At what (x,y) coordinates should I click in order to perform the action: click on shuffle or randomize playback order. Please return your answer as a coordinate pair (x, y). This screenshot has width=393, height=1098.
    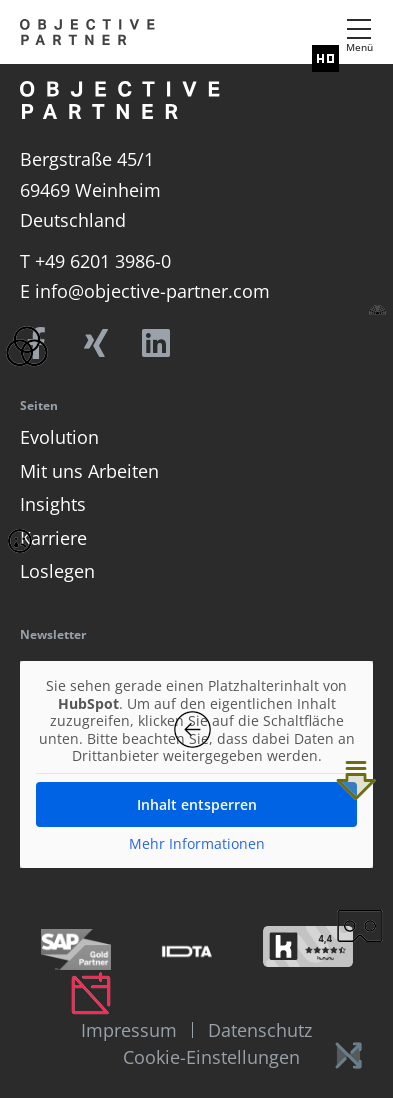
    Looking at the image, I should click on (348, 1055).